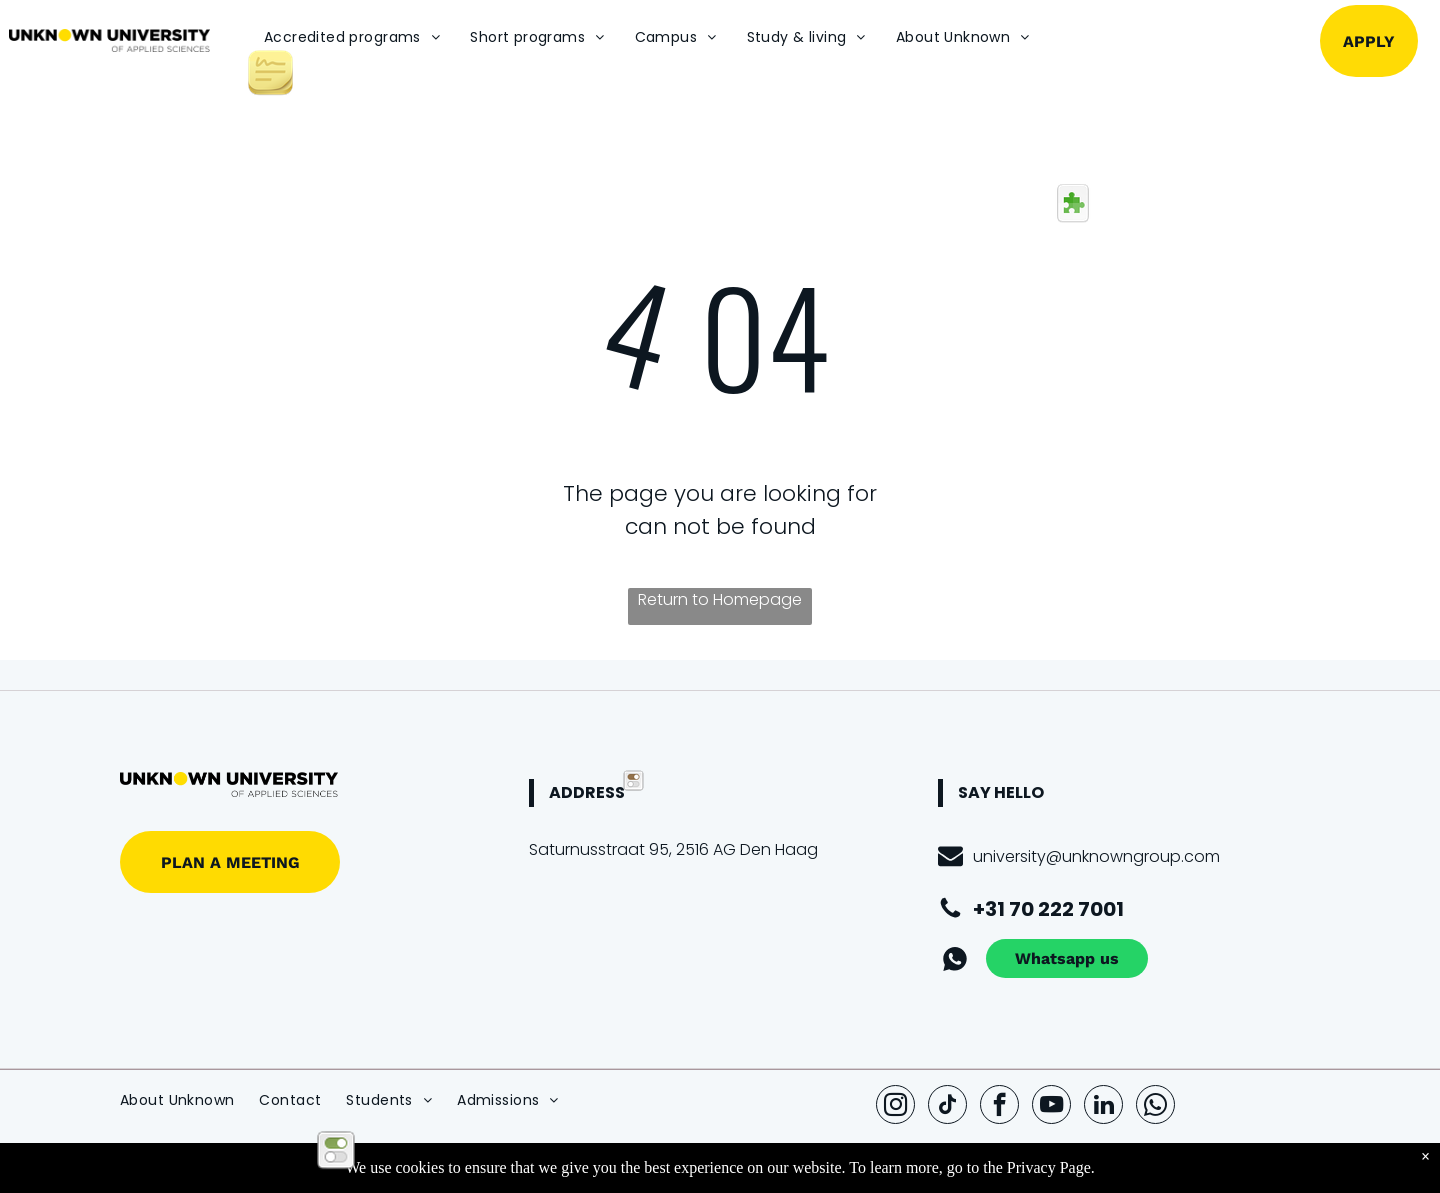 The height and width of the screenshot is (1193, 1440). What do you see at coordinates (336, 1150) in the screenshot?
I see `open system tweaks or settings customization` at bounding box center [336, 1150].